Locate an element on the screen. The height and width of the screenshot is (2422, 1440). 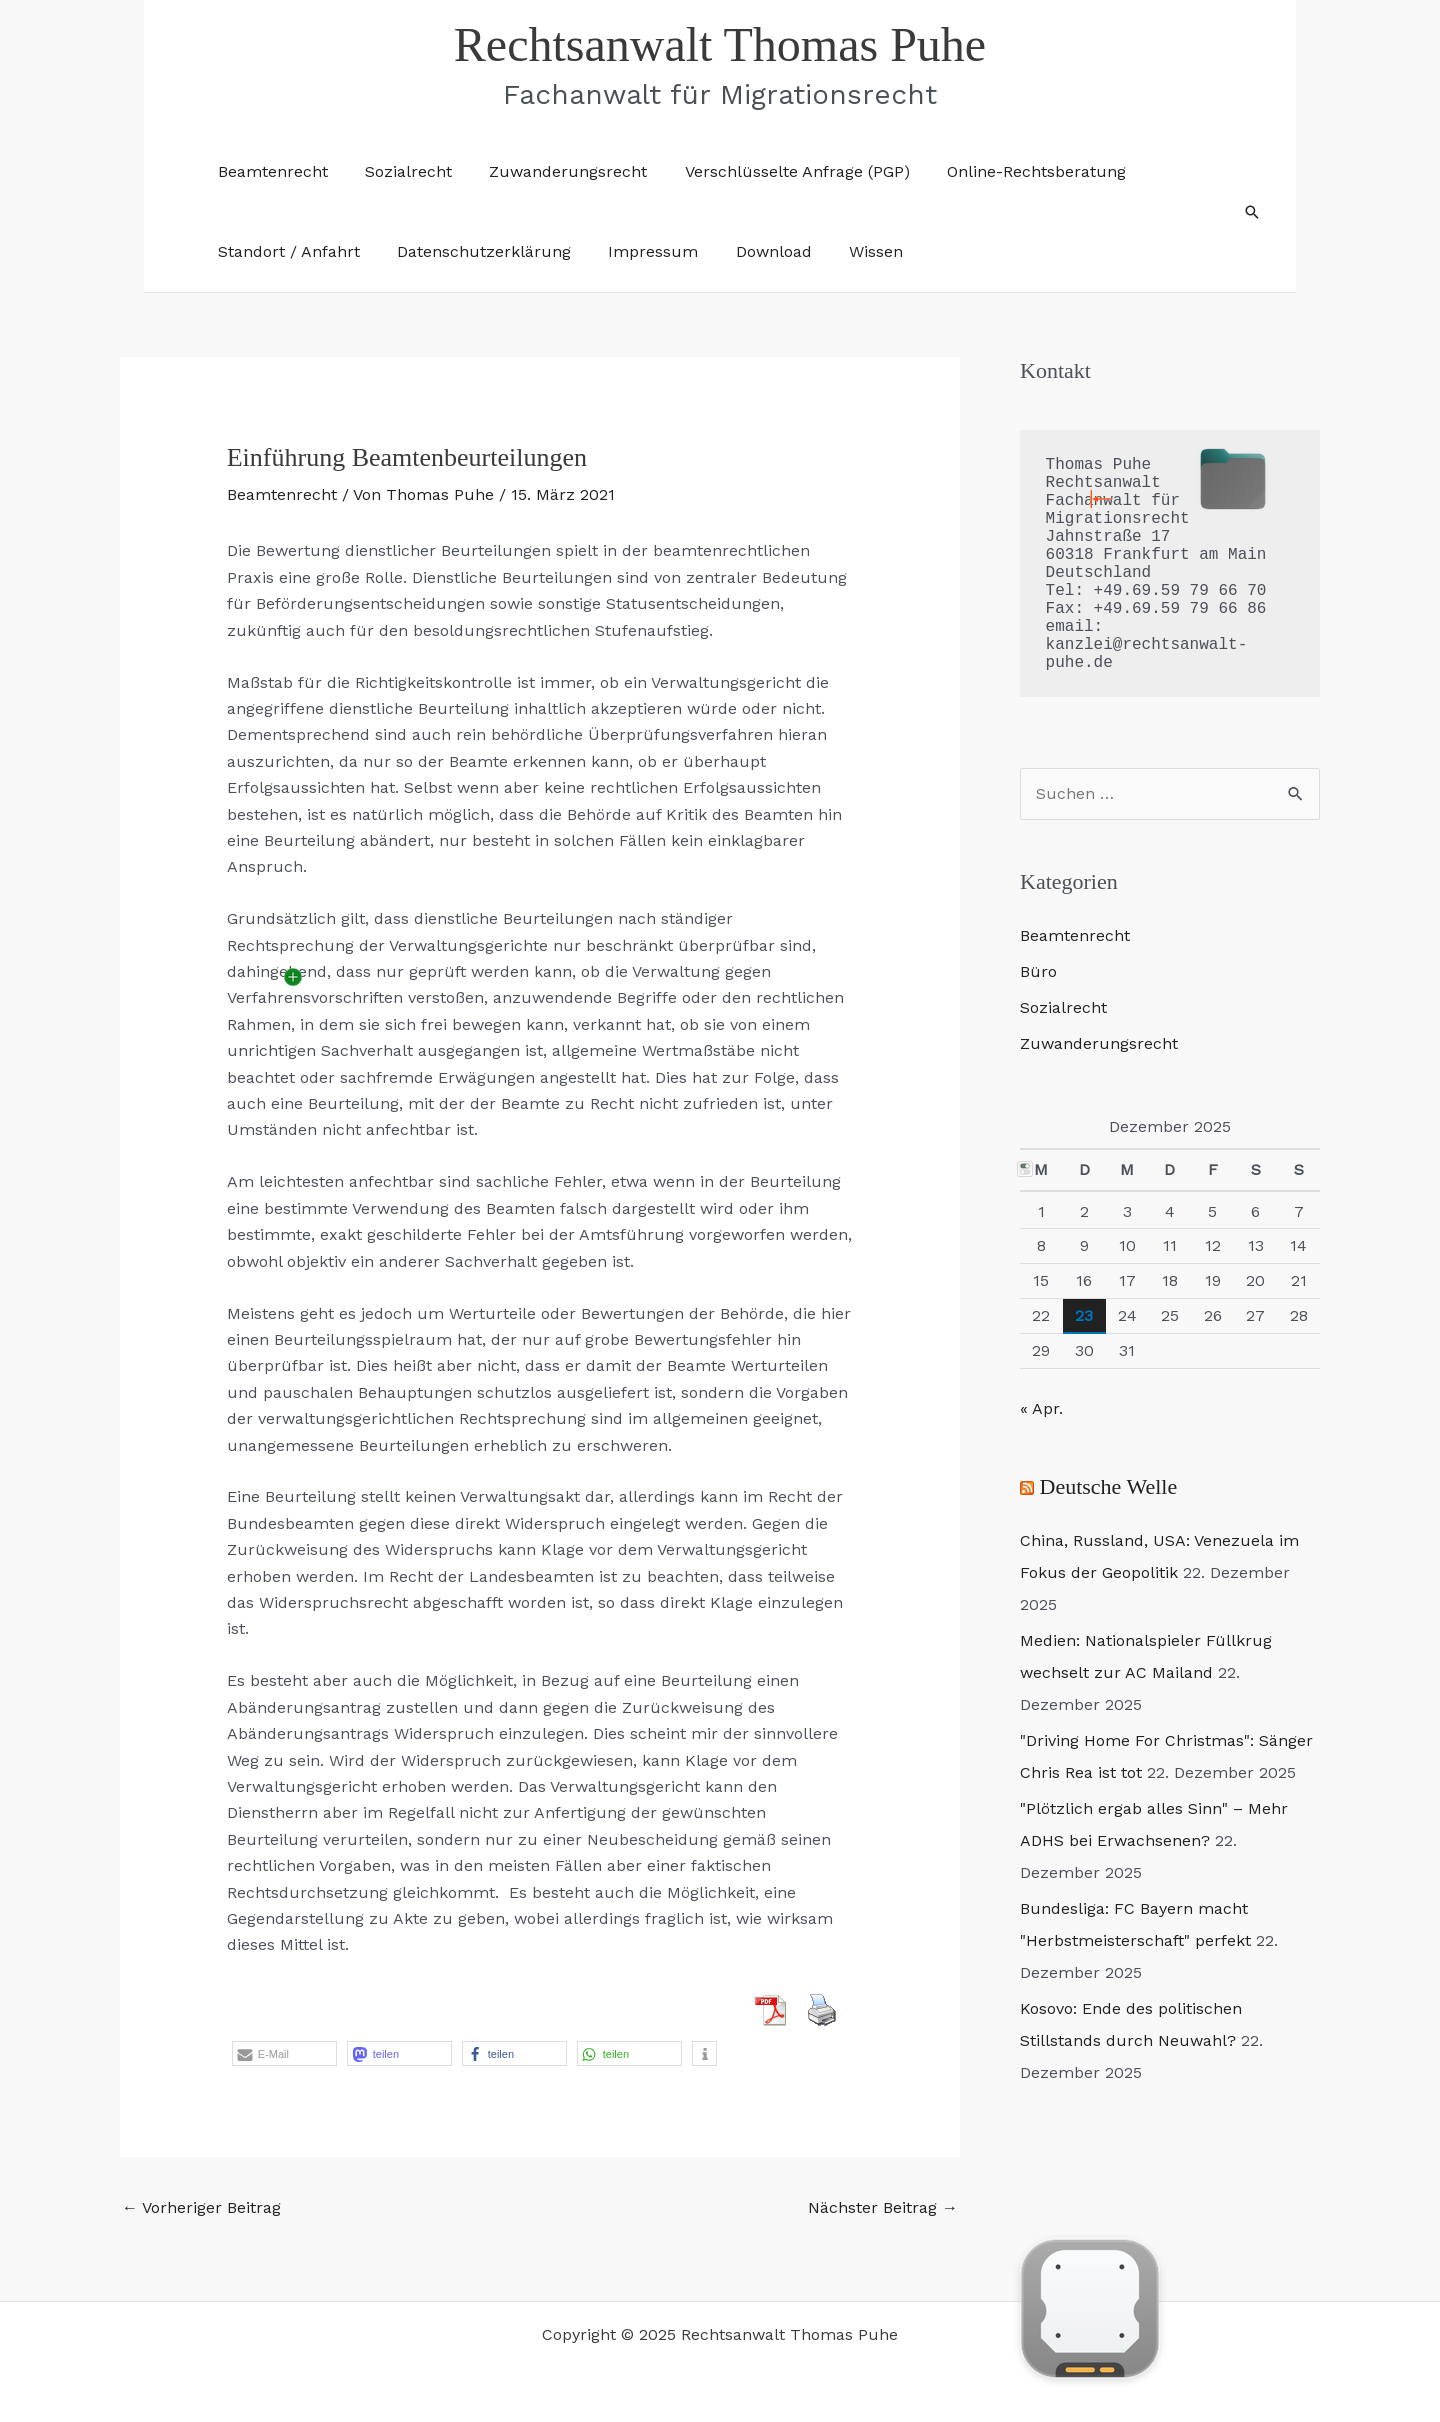
open disk and storage preferences is located at coordinates (1090, 2311).